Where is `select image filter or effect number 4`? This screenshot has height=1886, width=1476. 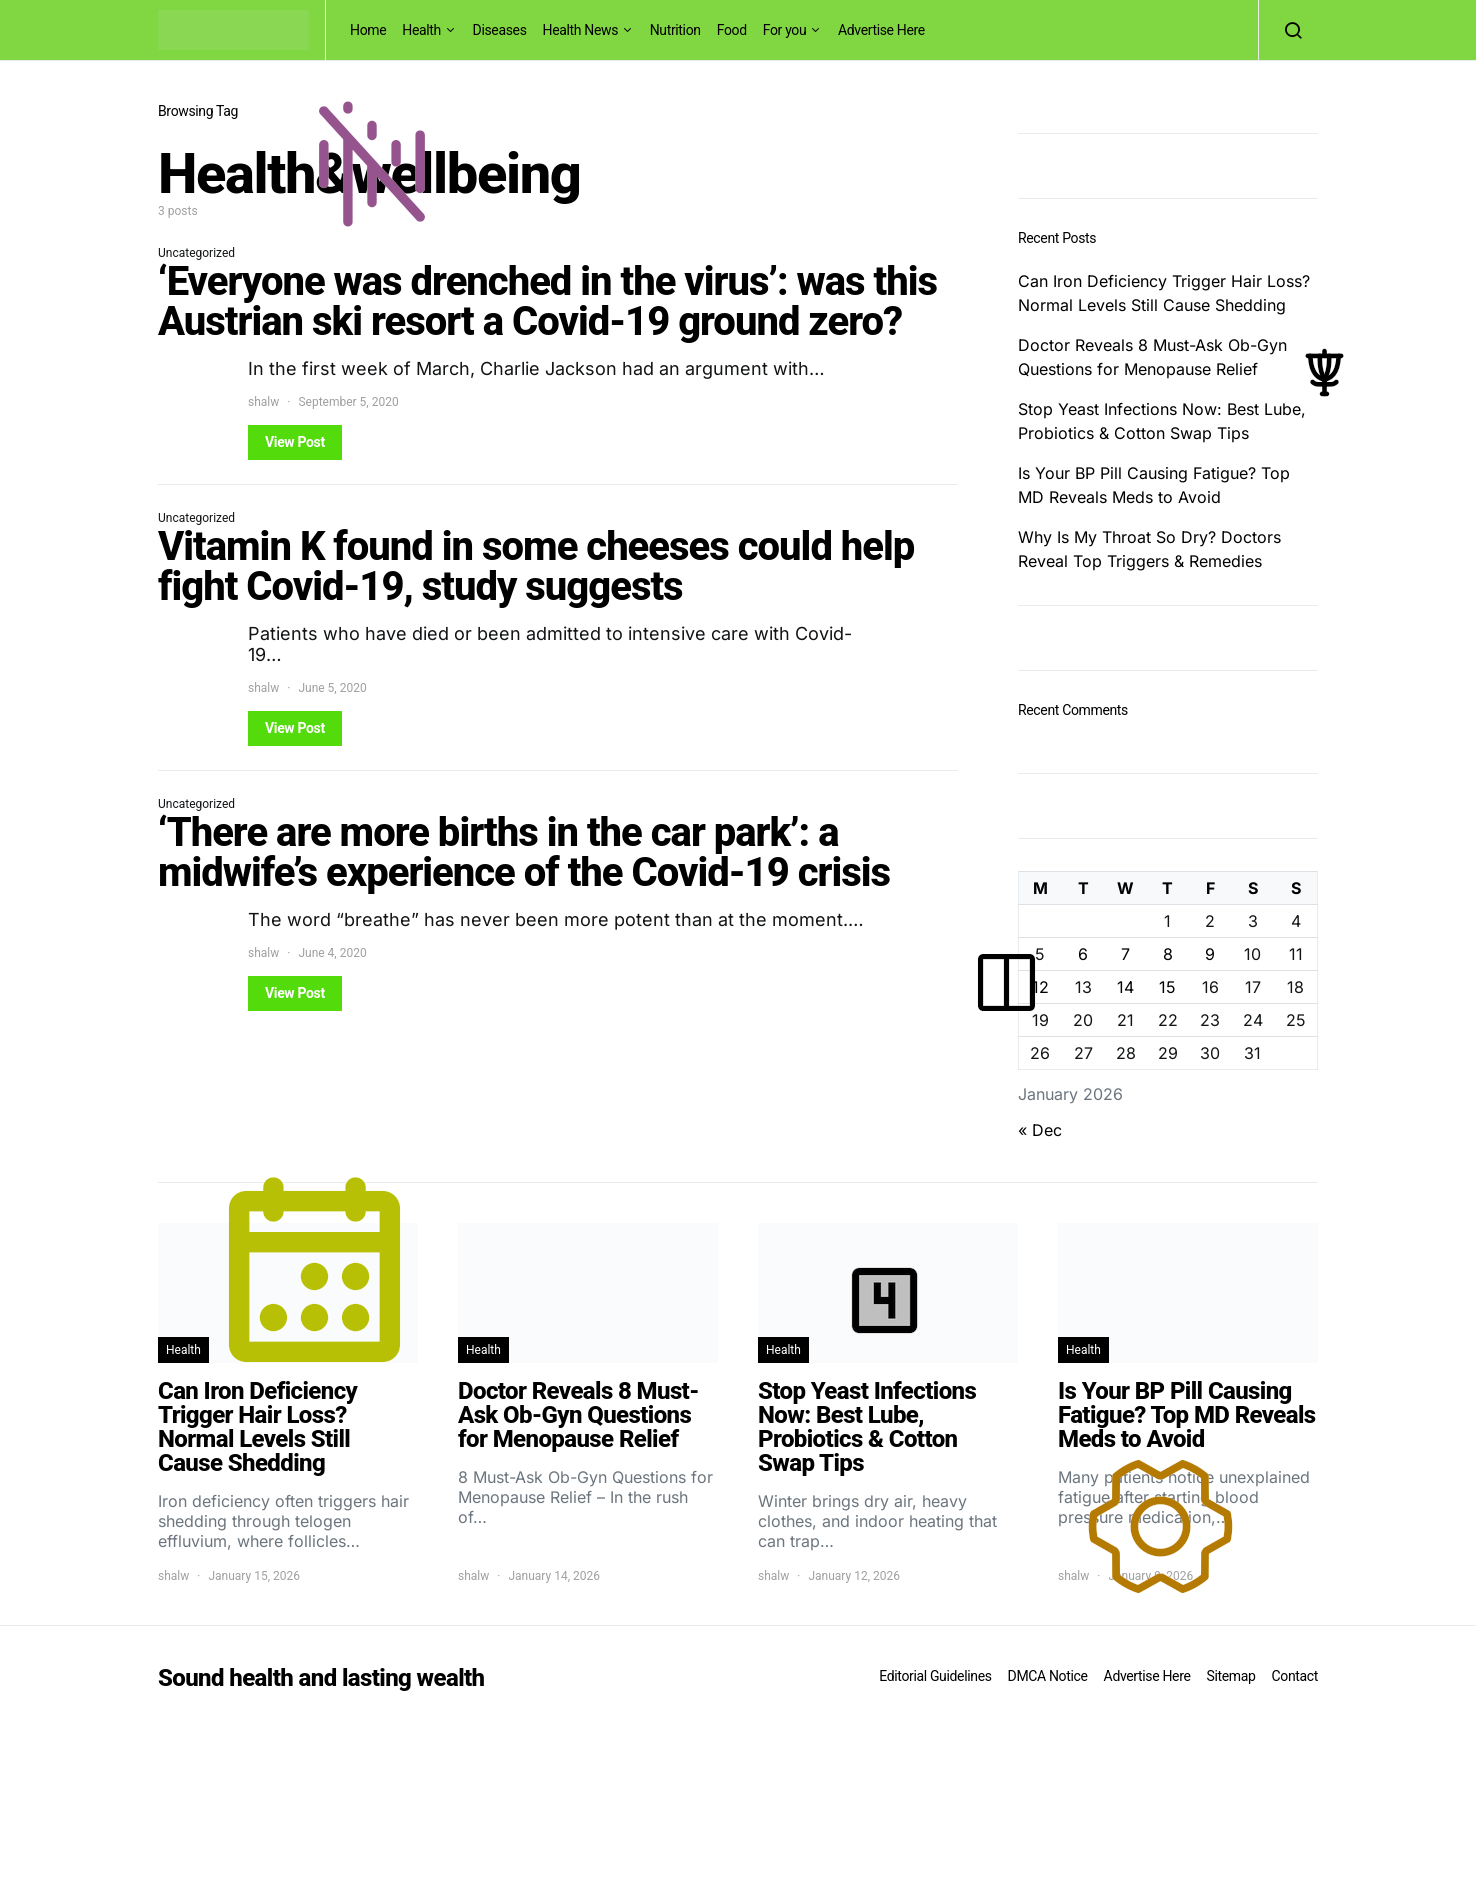 select image filter or effect number 4 is located at coordinates (884, 1300).